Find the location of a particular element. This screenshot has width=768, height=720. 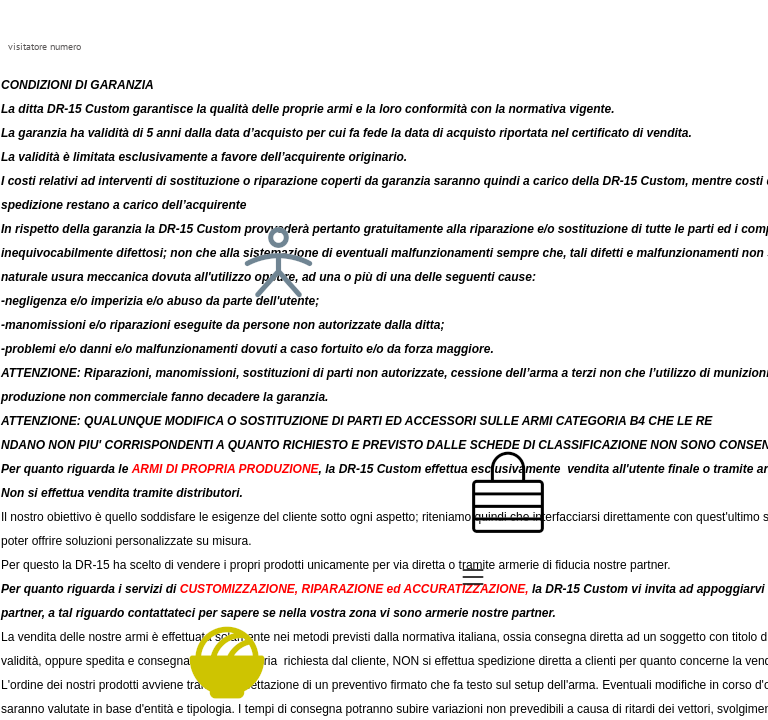

view food or meal options is located at coordinates (227, 664).